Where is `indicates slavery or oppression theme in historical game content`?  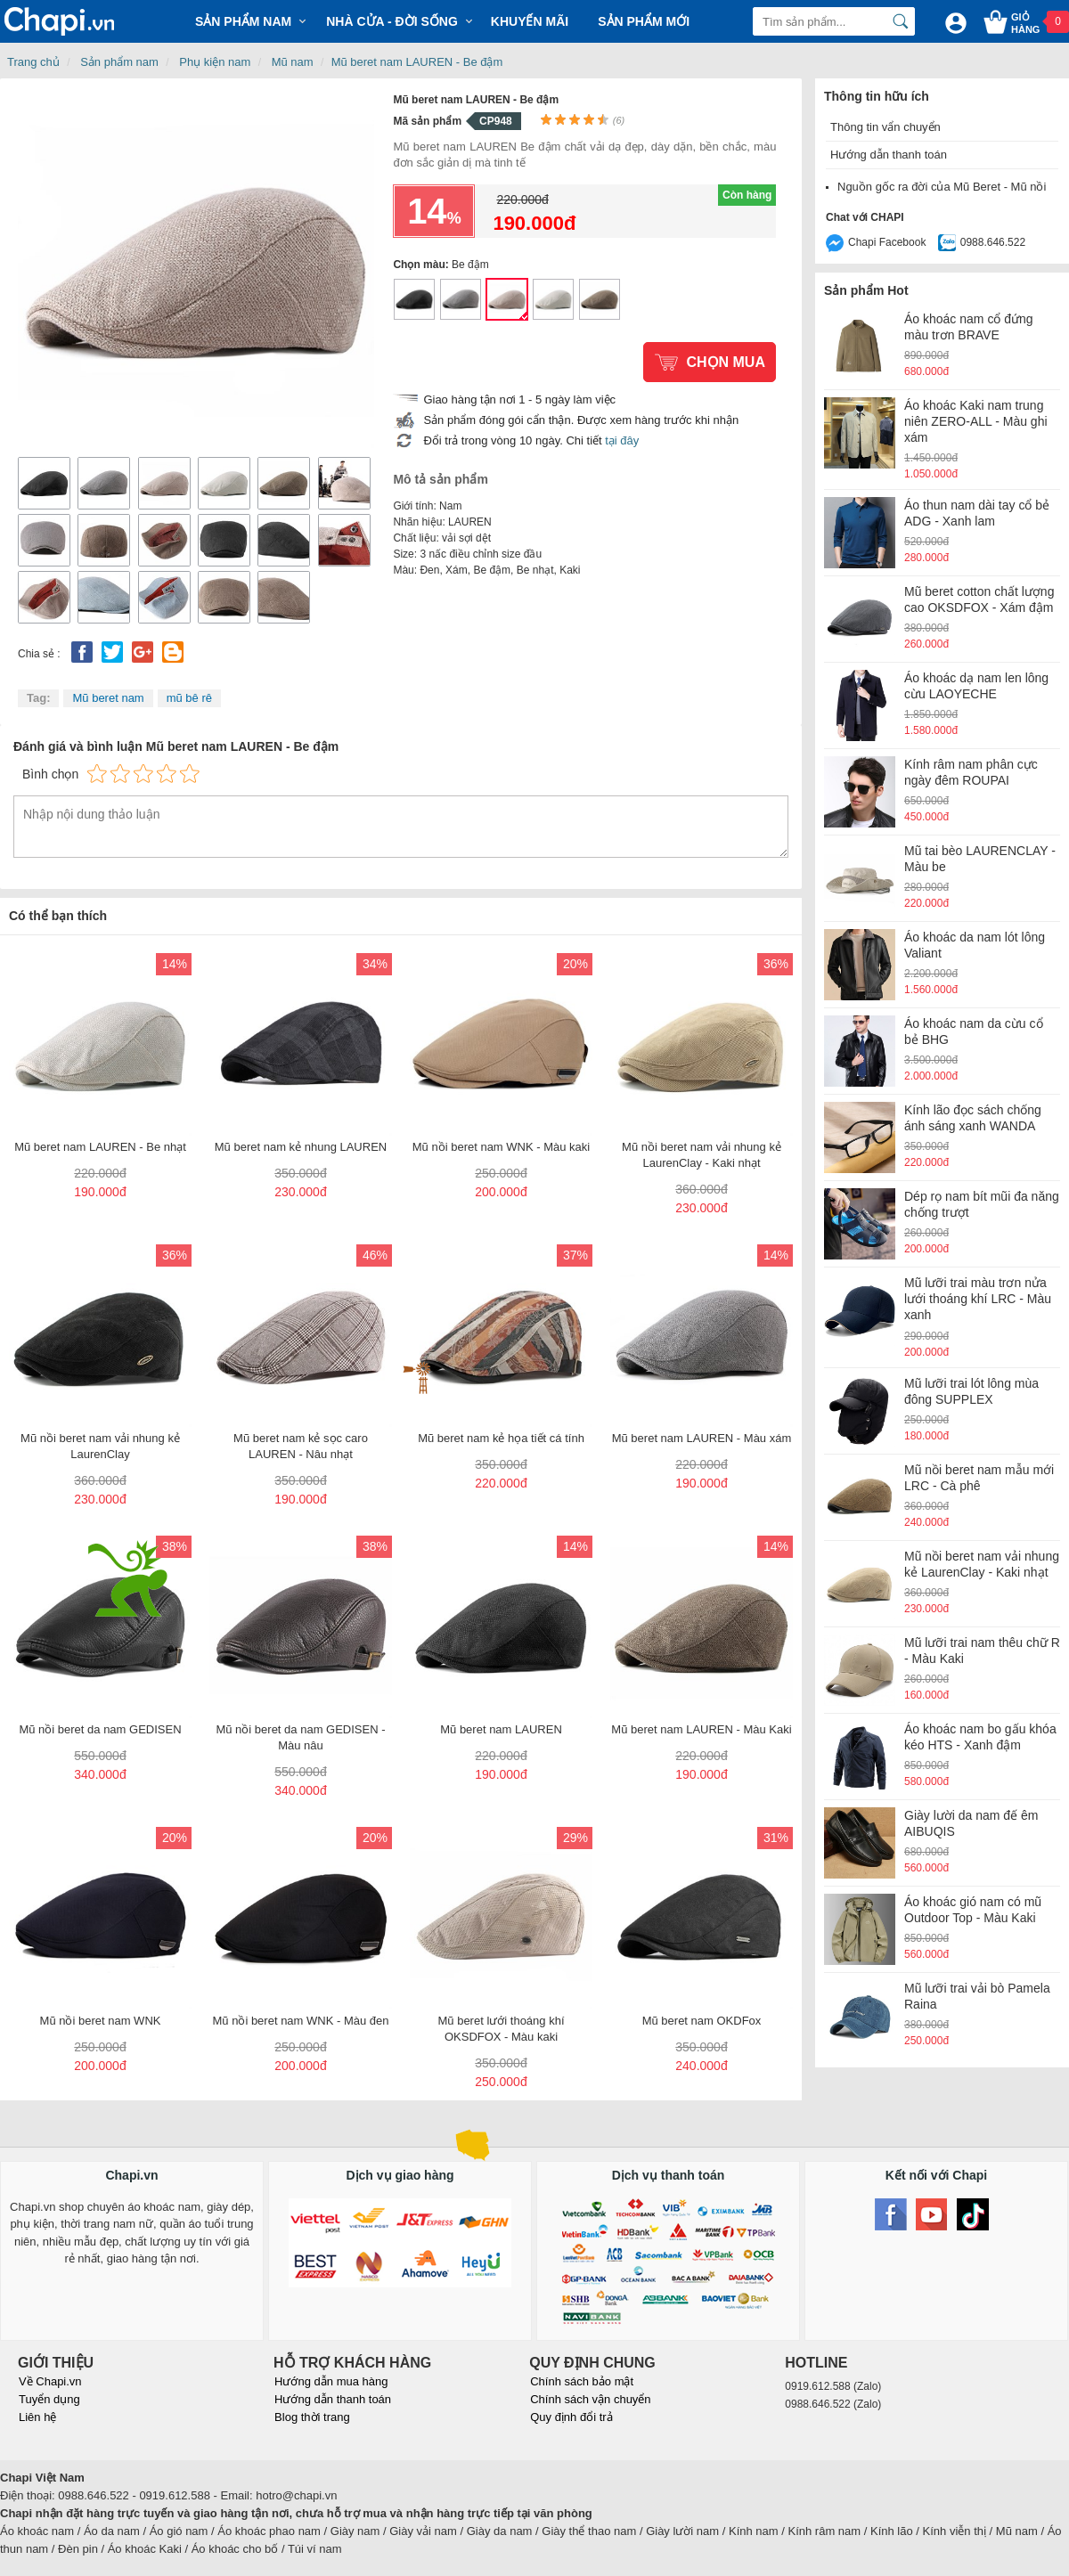
indicates slavery or oppression theme in historical game content is located at coordinates (127, 1577).